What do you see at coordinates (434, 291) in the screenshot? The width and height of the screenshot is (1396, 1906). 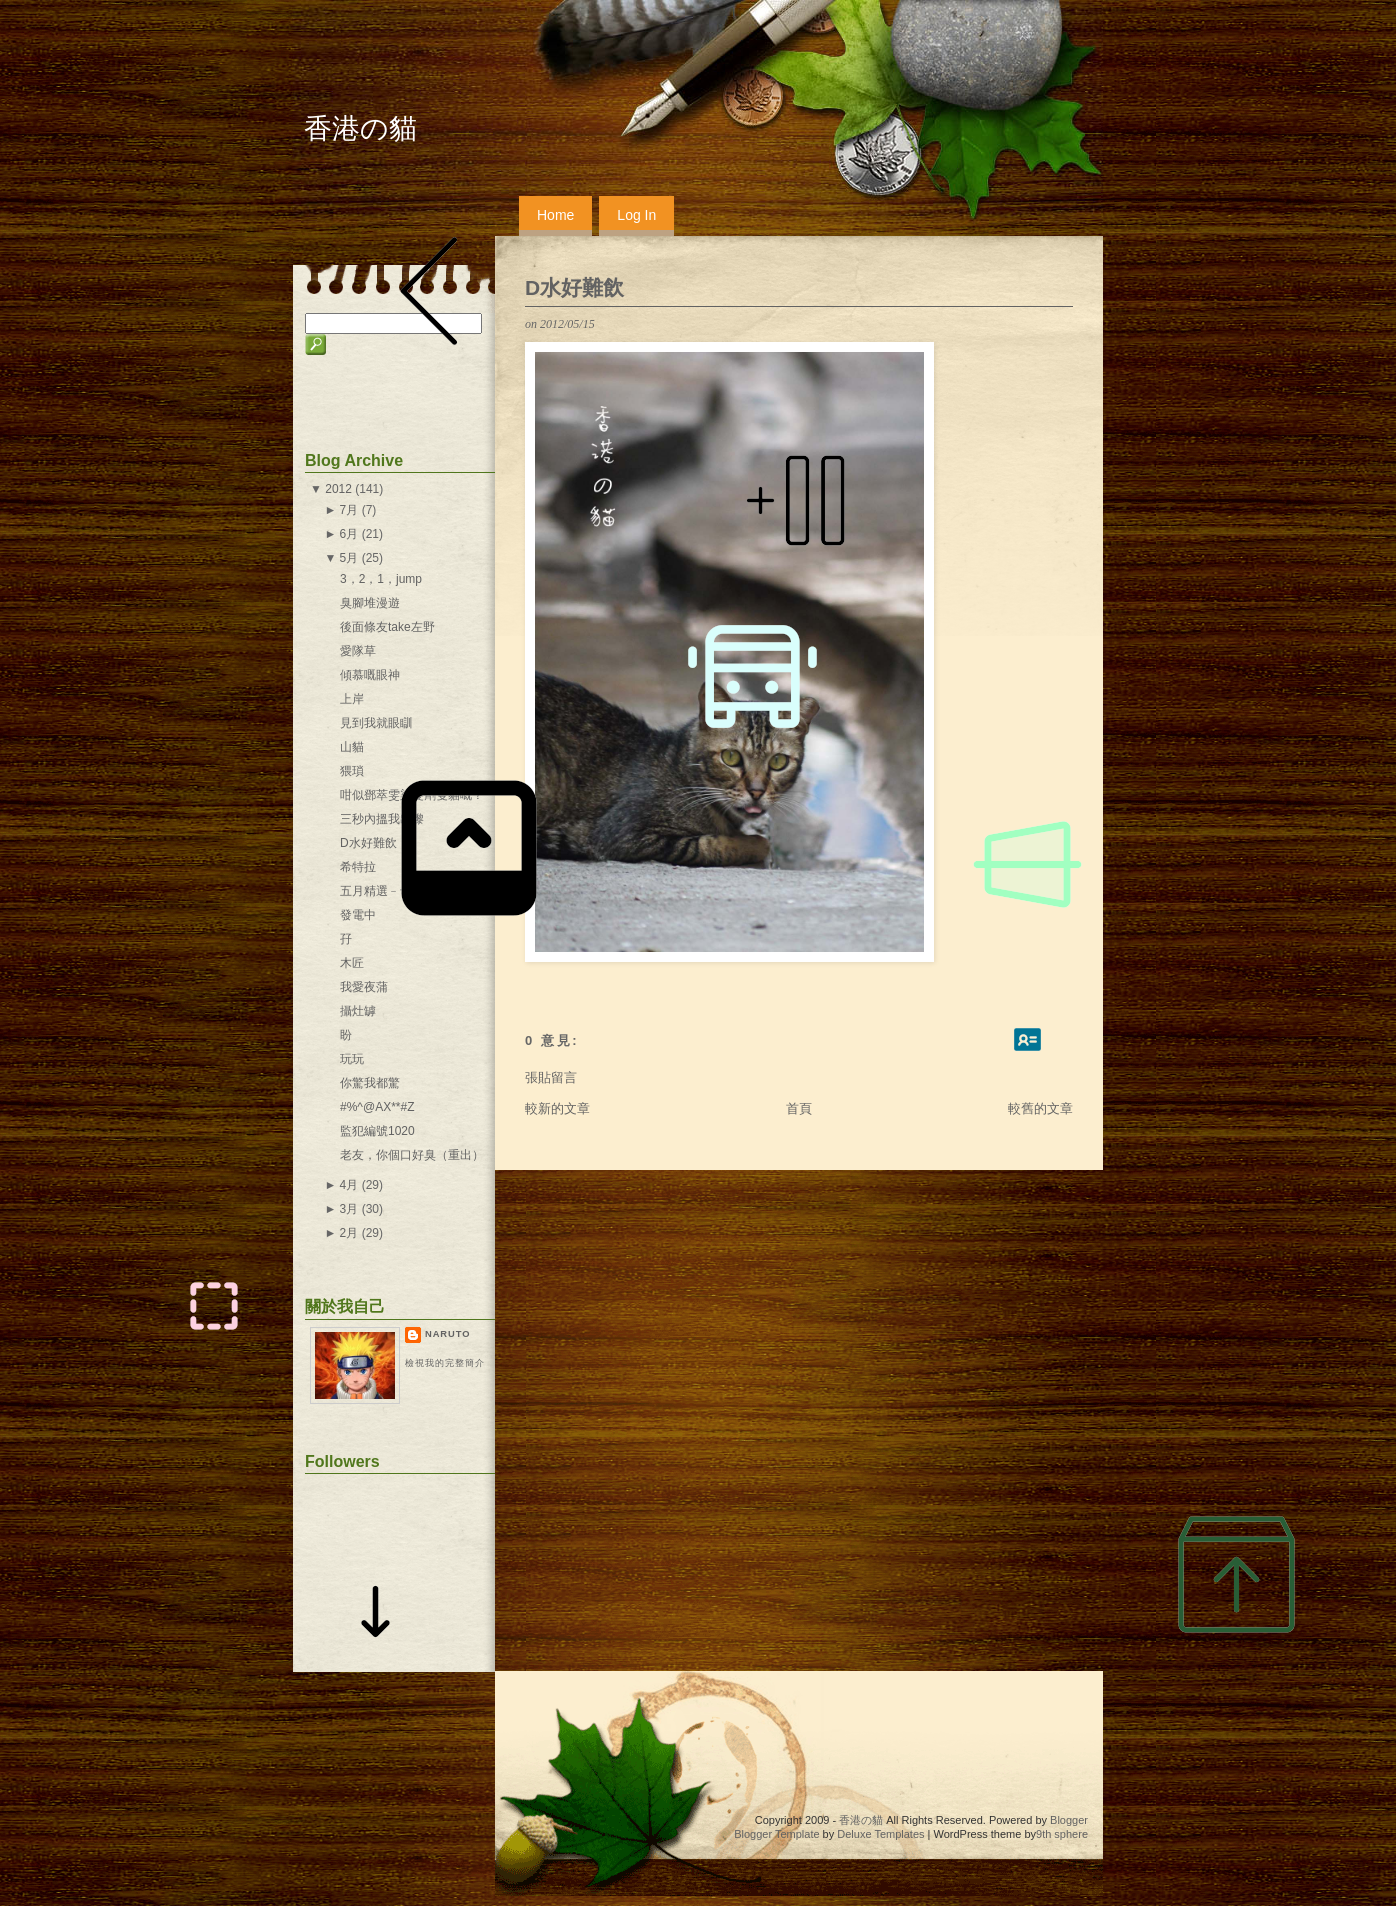 I see `go back to the previous screen` at bounding box center [434, 291].